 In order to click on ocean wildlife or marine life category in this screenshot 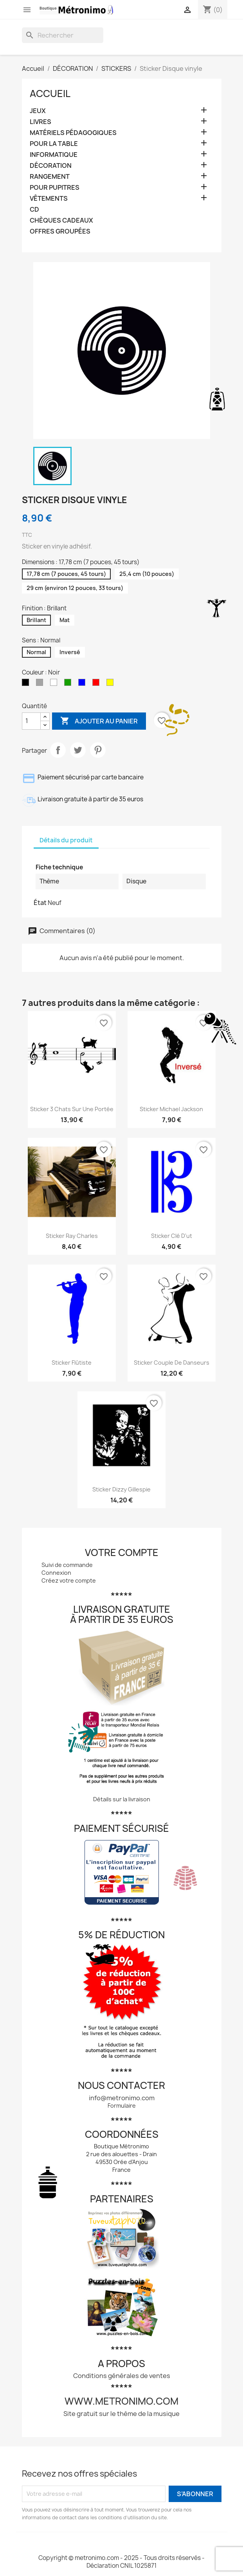, I will do `click(100, 1954)`.